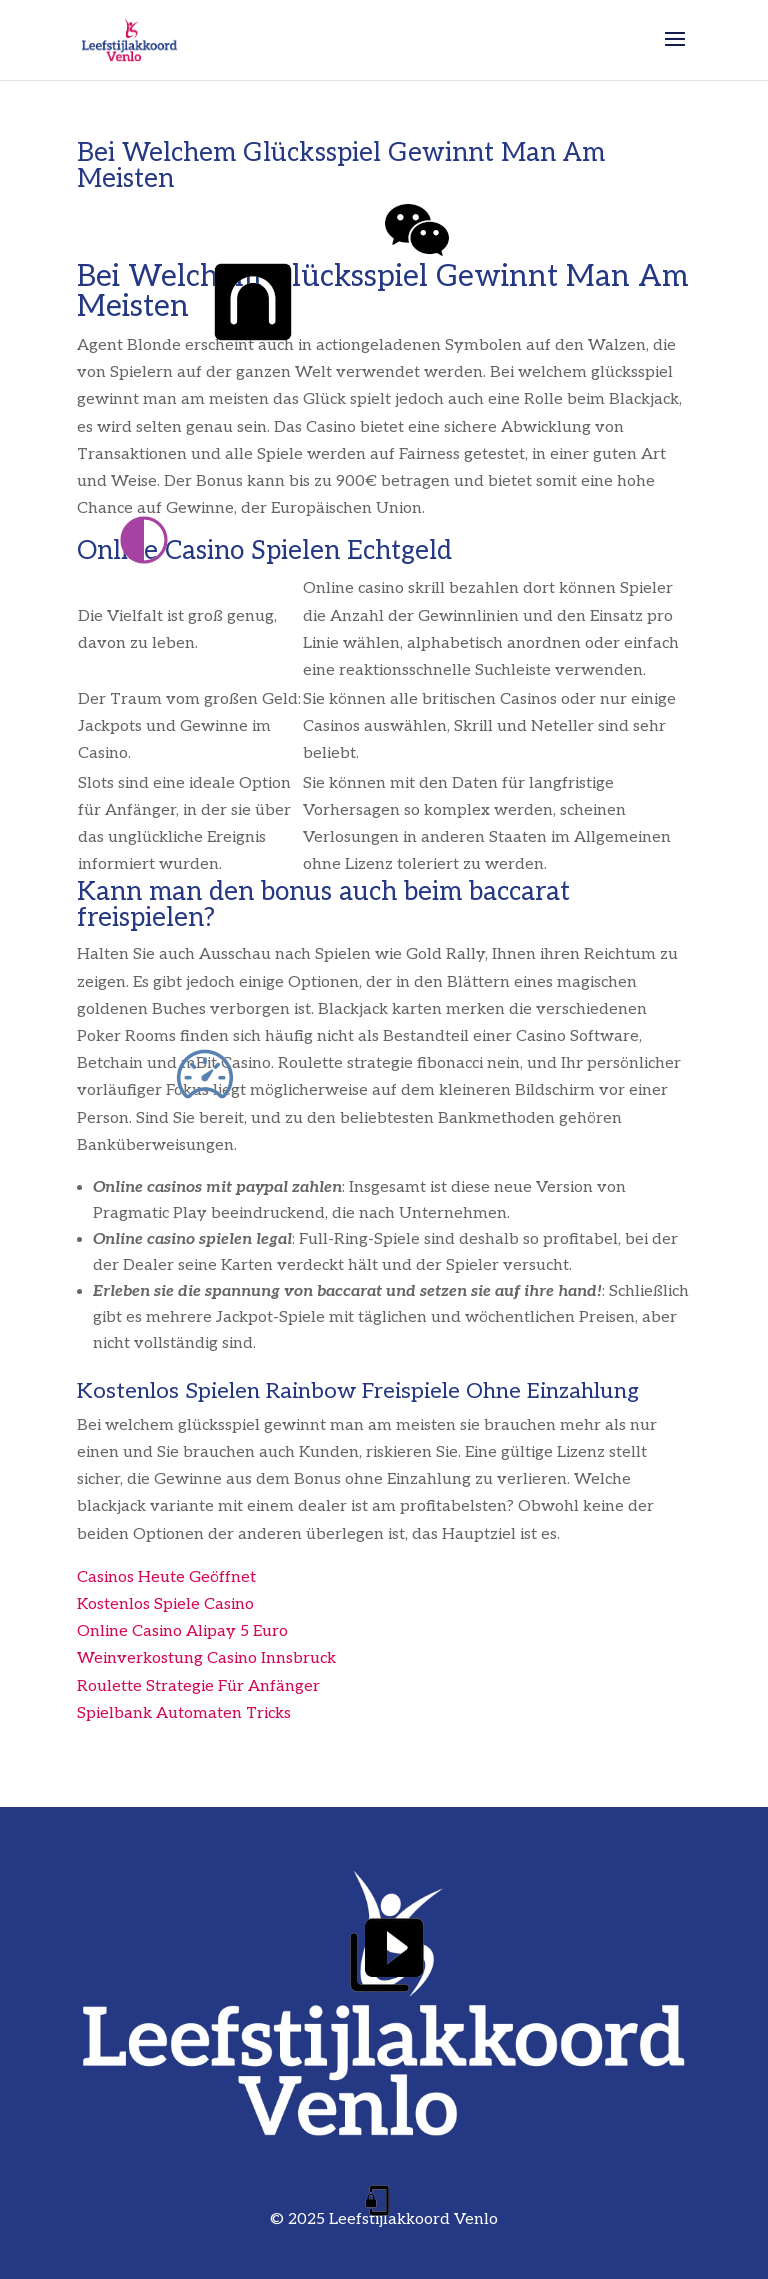 The width and height of the screenshot is (768, 2279). Describe the element at coordinates (417, 230) in the screenshot. I see `open WeChat messaging app` at that location.